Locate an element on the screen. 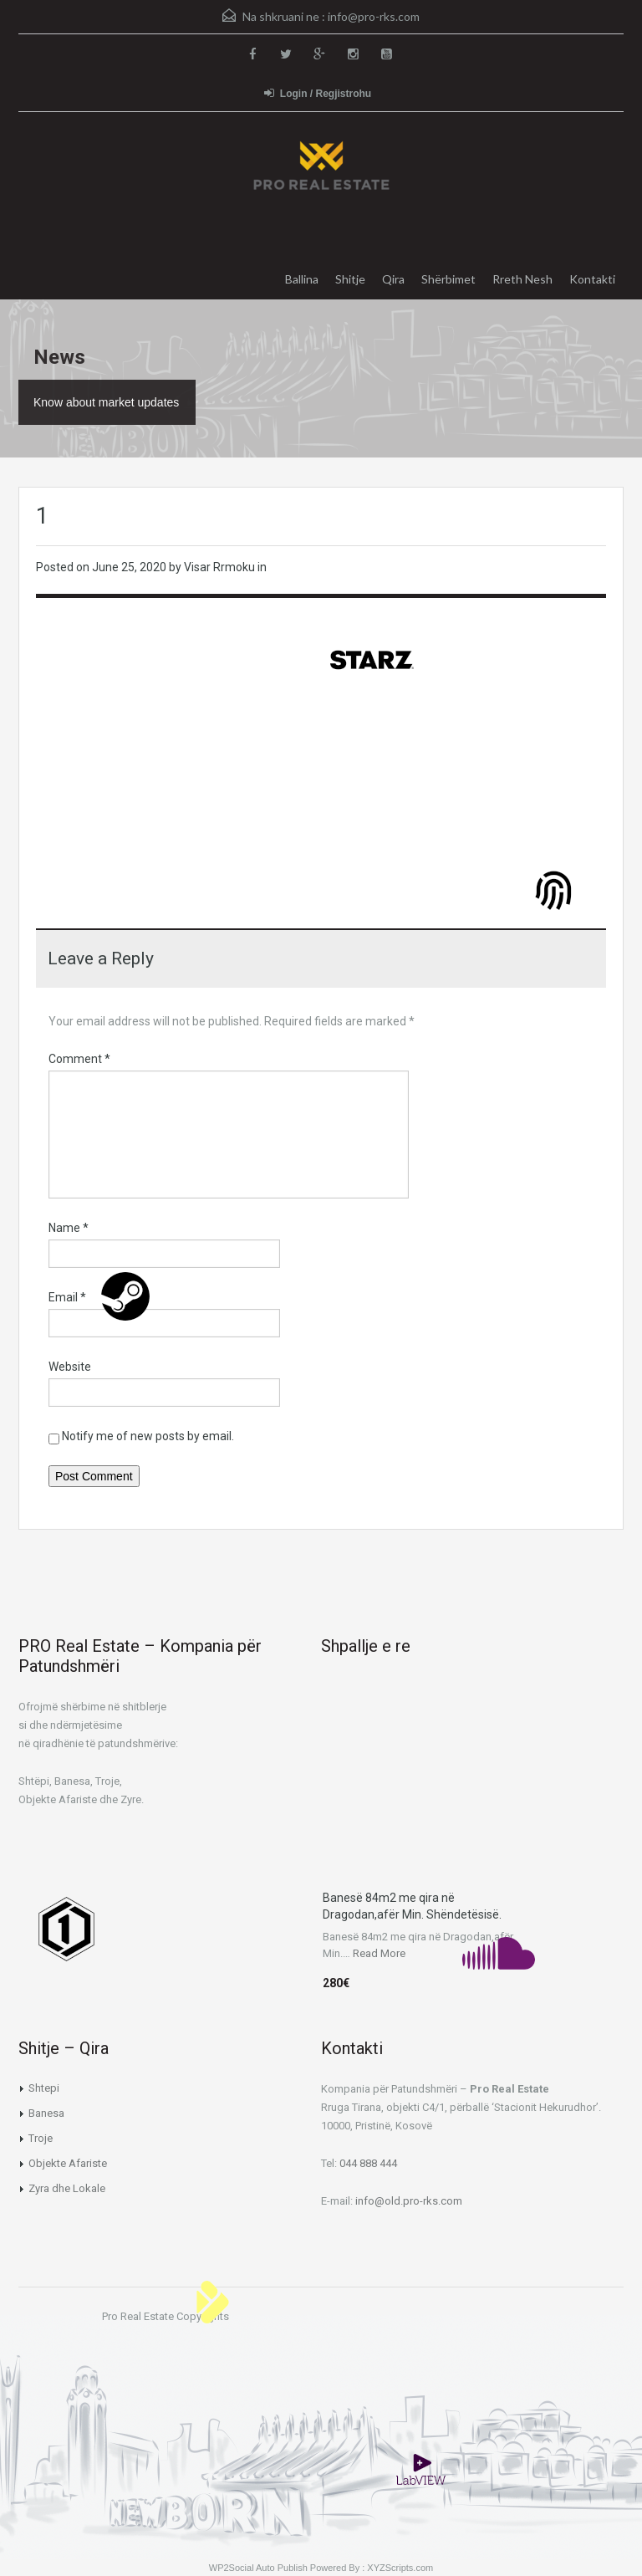  open 1Panel server management dashboard is located at coordinates (66, 1929).